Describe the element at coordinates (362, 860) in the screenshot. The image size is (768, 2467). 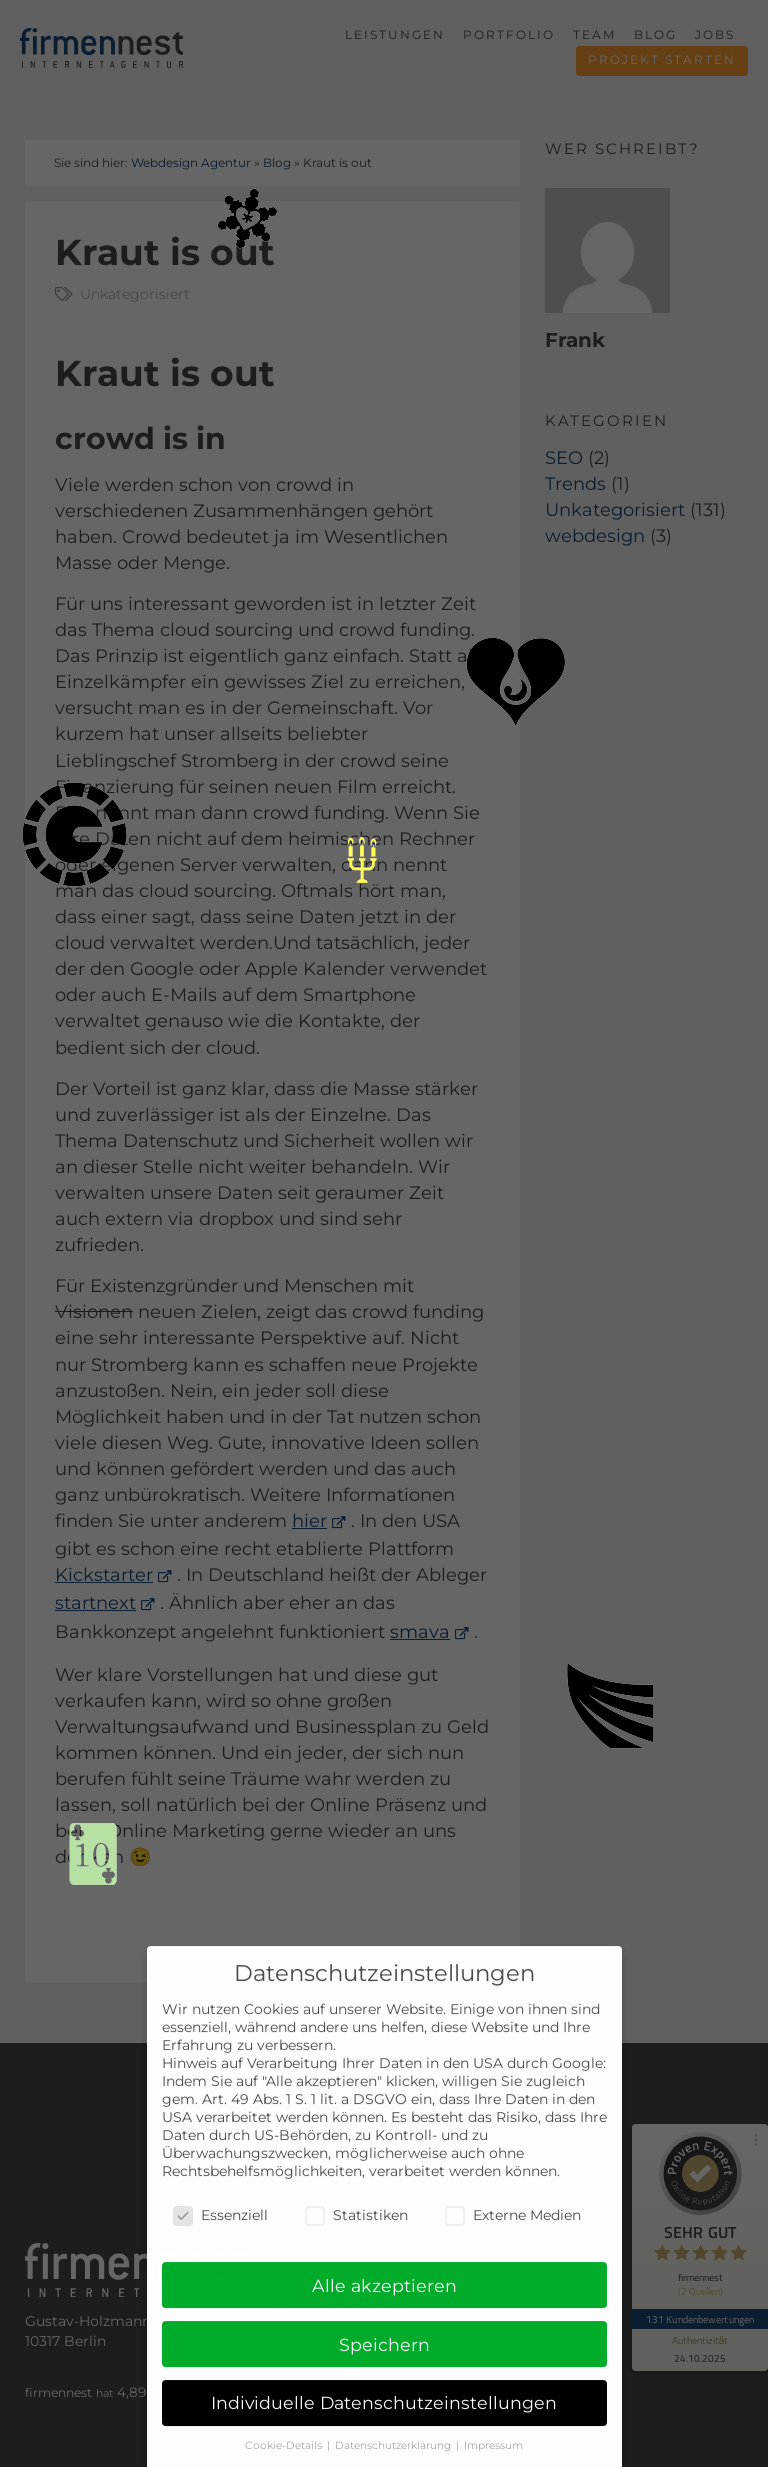
I see `decorative lighting or ambiance setting` at that location.